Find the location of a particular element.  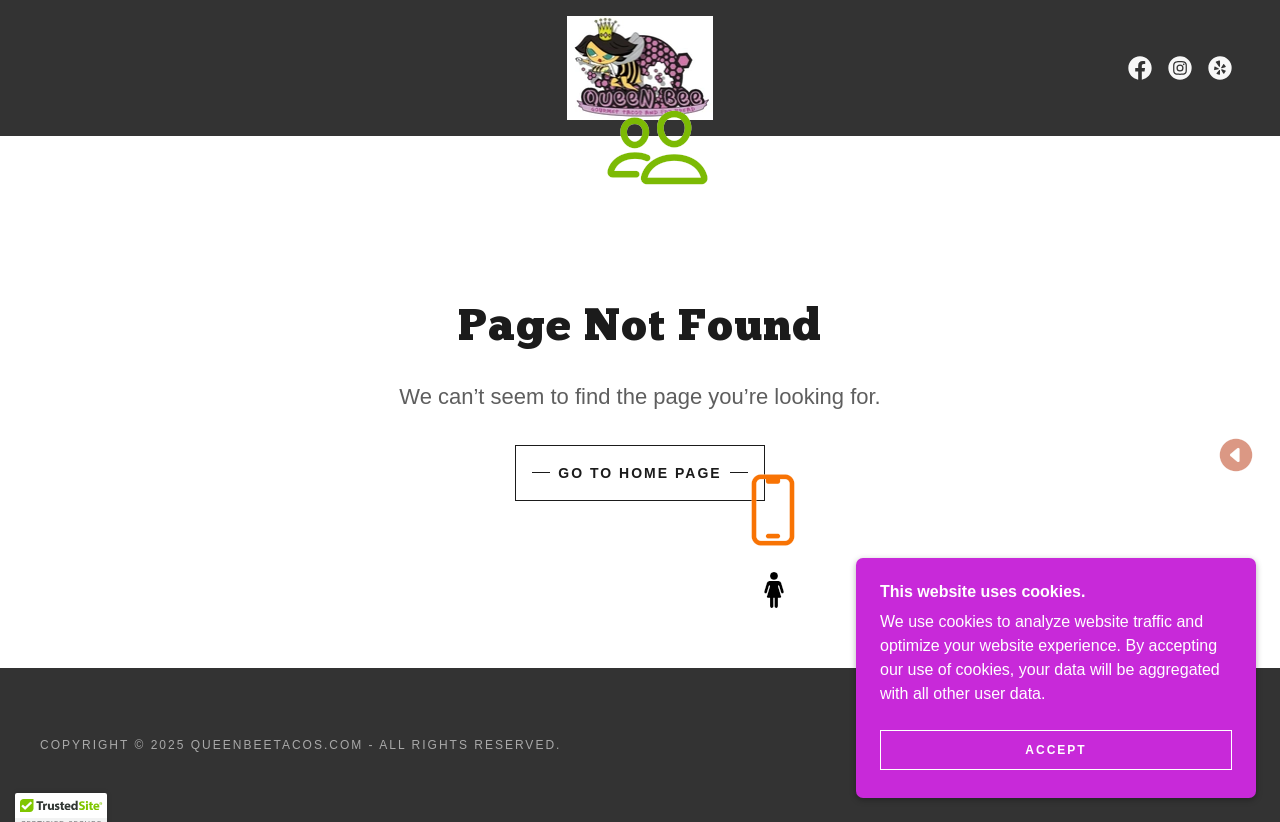

select female gender option is located at coordinates (774, 590).